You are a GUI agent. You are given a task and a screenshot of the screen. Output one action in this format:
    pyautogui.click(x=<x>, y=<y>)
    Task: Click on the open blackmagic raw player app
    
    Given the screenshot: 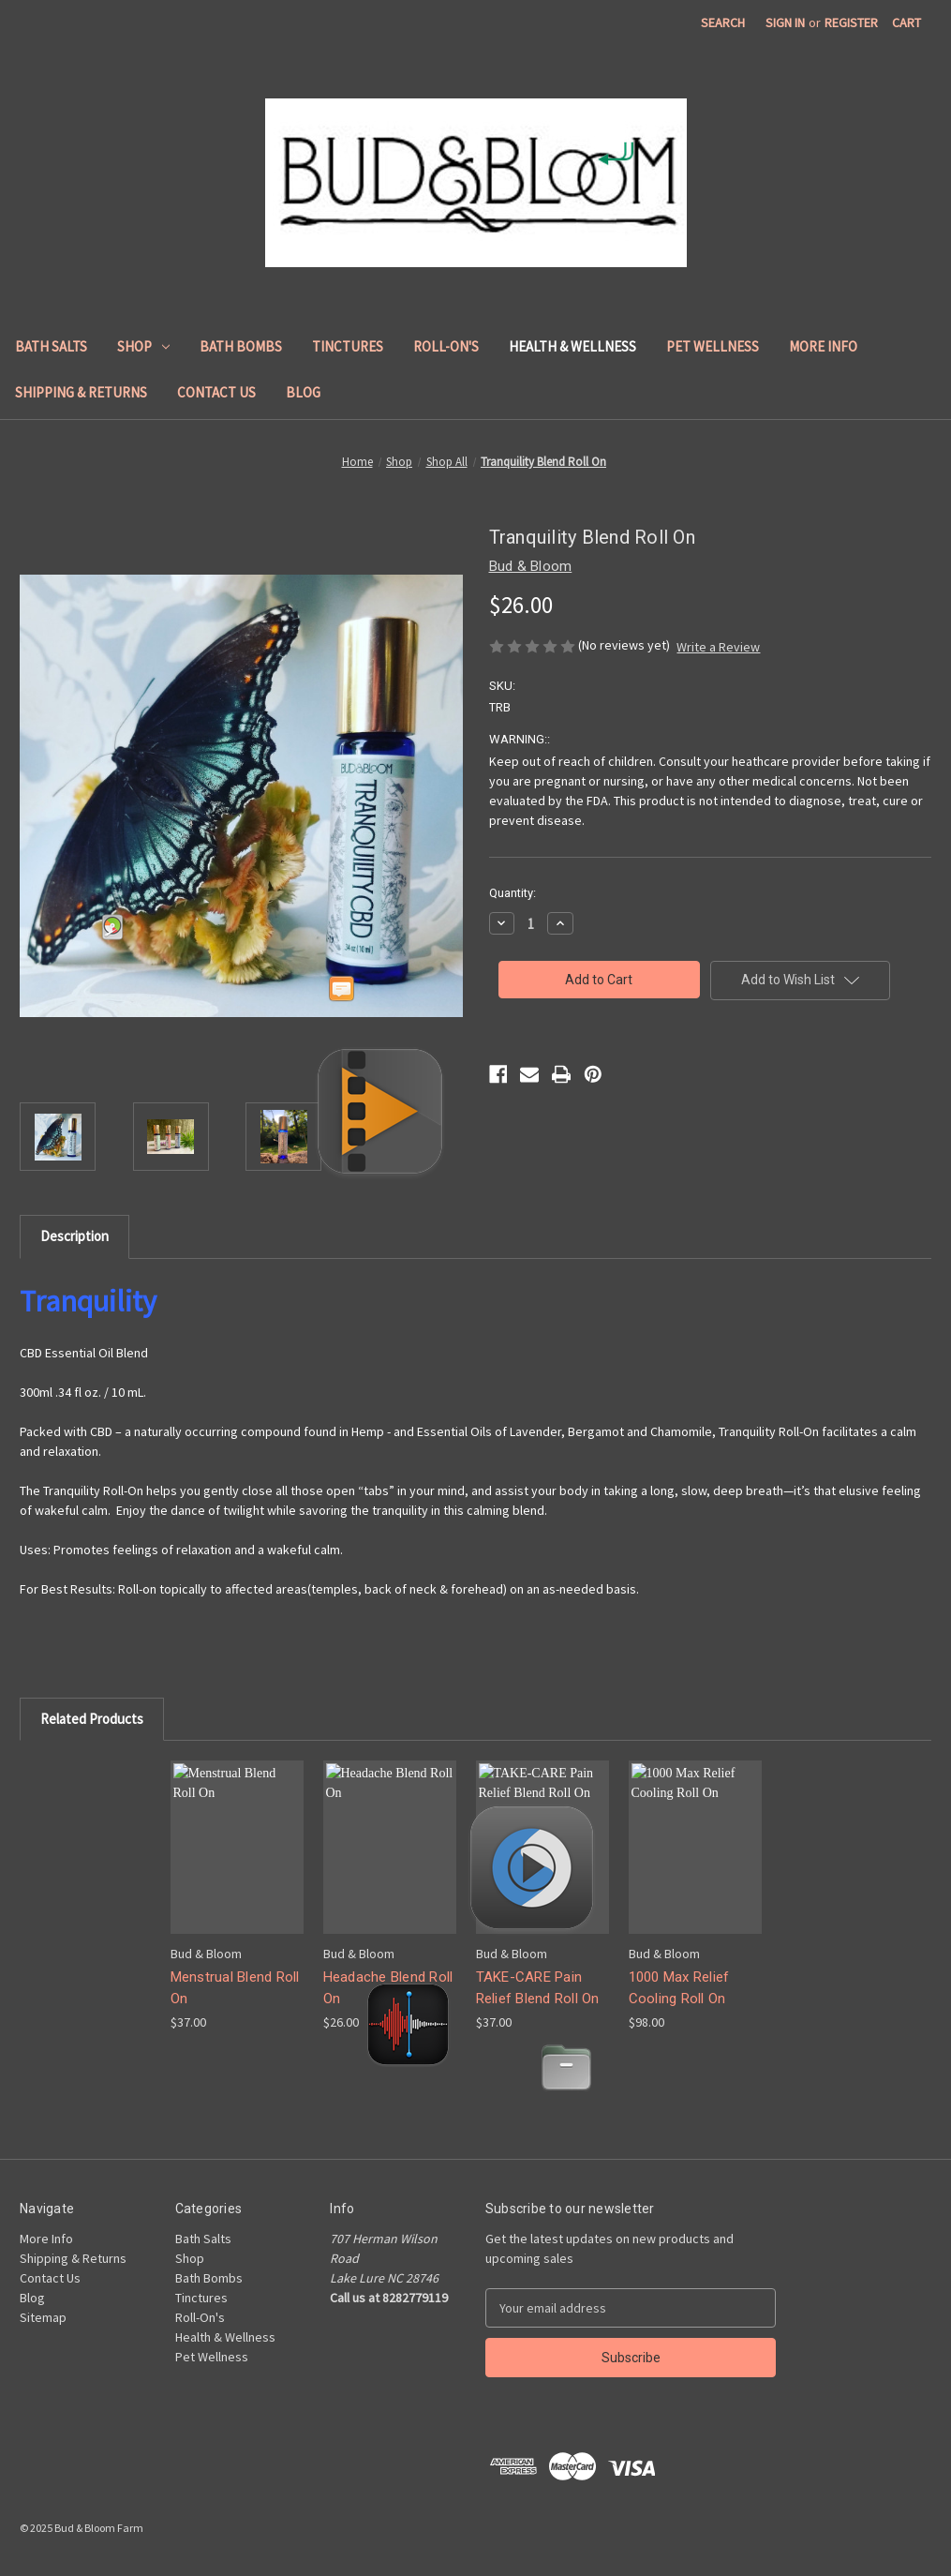 What is the action you would take?
    pyautogui.click(x=379, y=1111)
    